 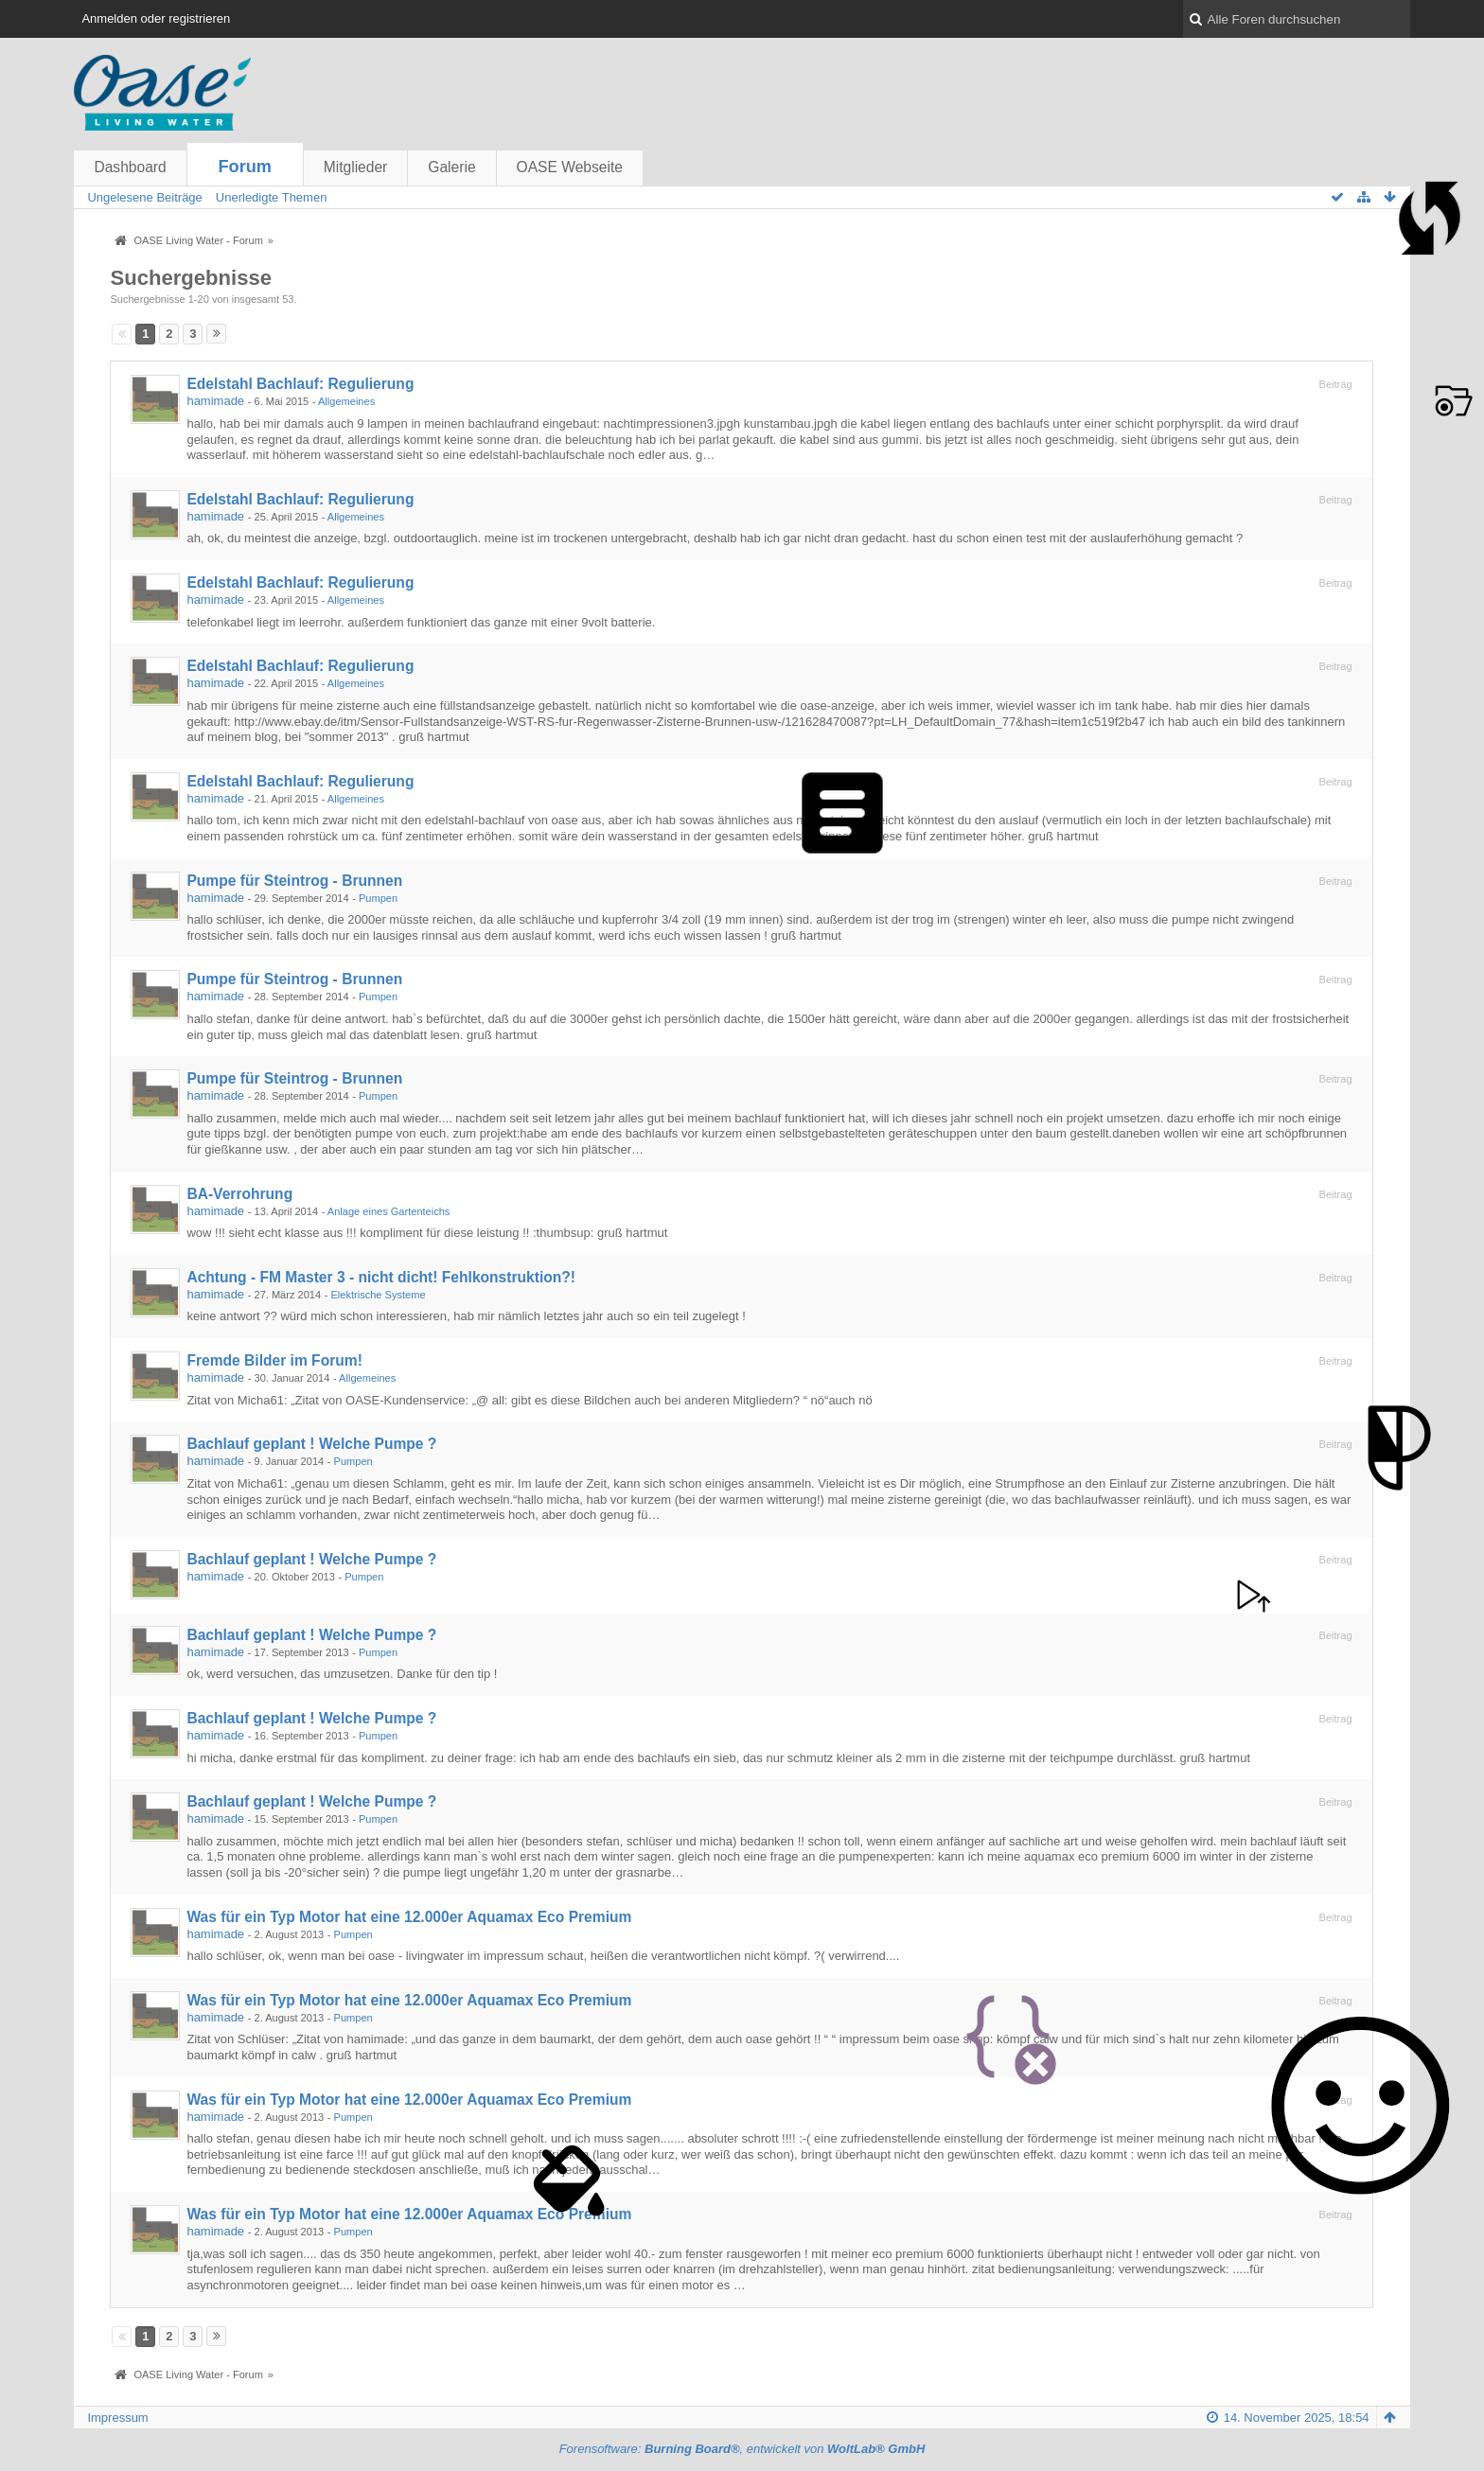 What do you see at coordinates (842, 813) in the screenshot?
I see `view article or document content` at bounding box center [842, 813].